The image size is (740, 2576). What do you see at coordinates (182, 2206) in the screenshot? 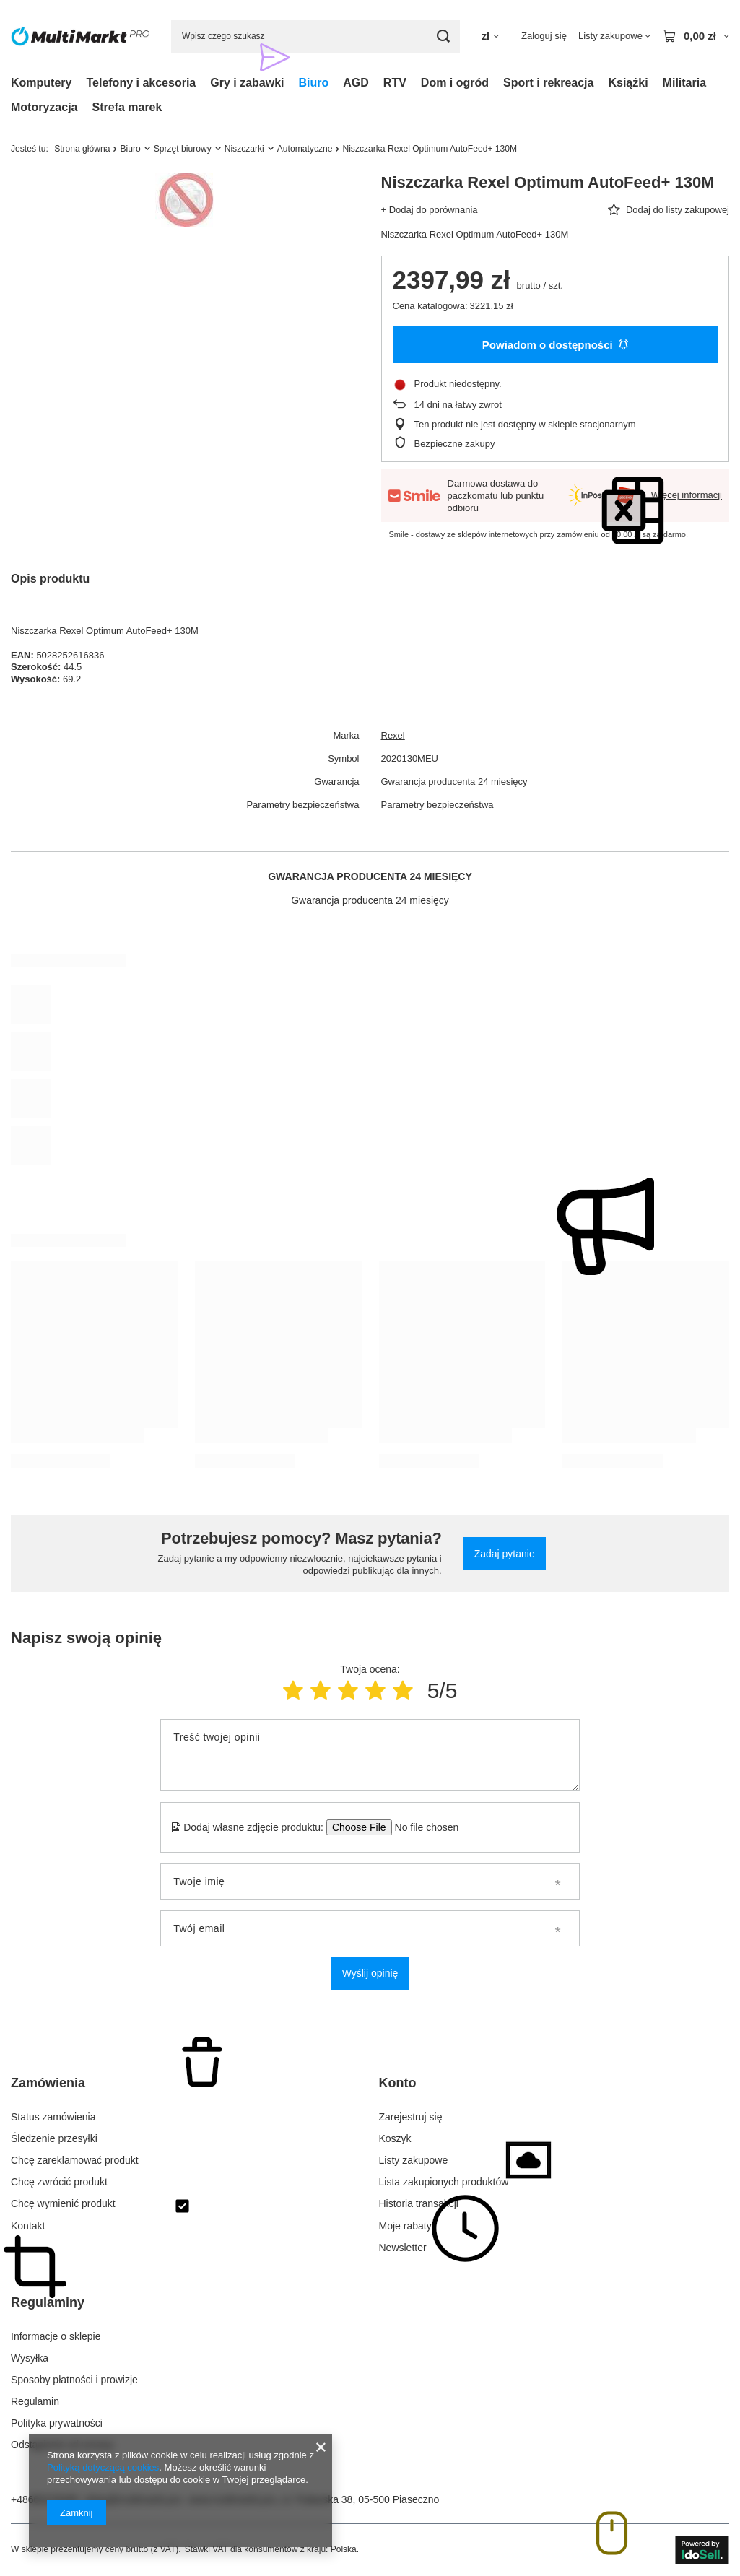
I see `a selected or checked item` at bounding box center [182, 2206].